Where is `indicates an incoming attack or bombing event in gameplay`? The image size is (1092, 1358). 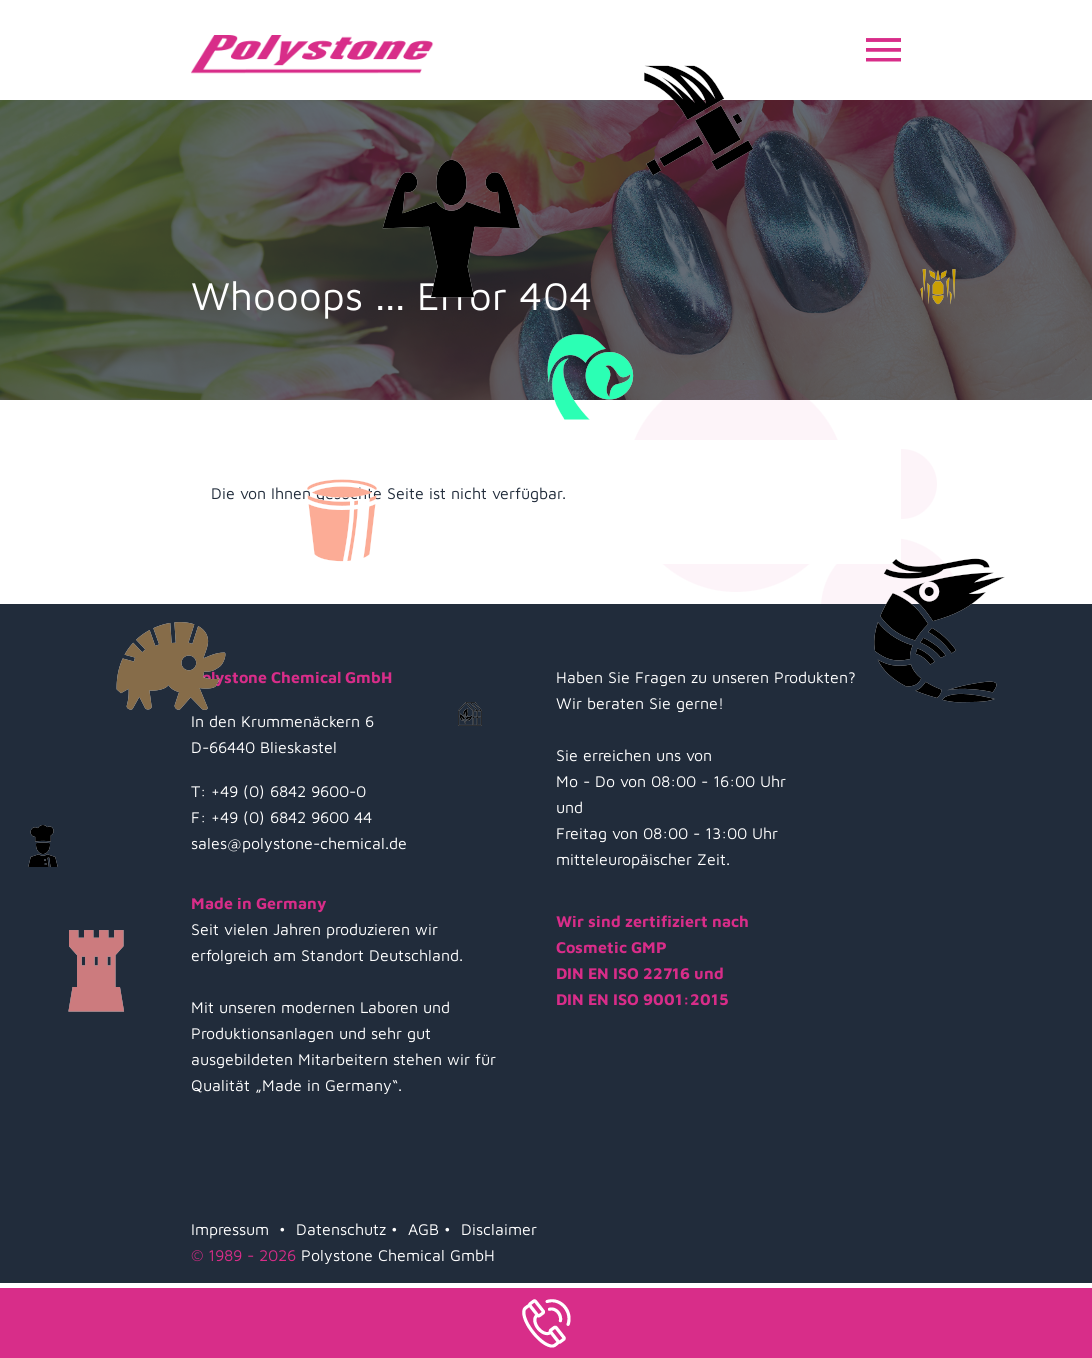 indicates an incoming attack or bombing event in gameplay is located at coordinates (938, 287).